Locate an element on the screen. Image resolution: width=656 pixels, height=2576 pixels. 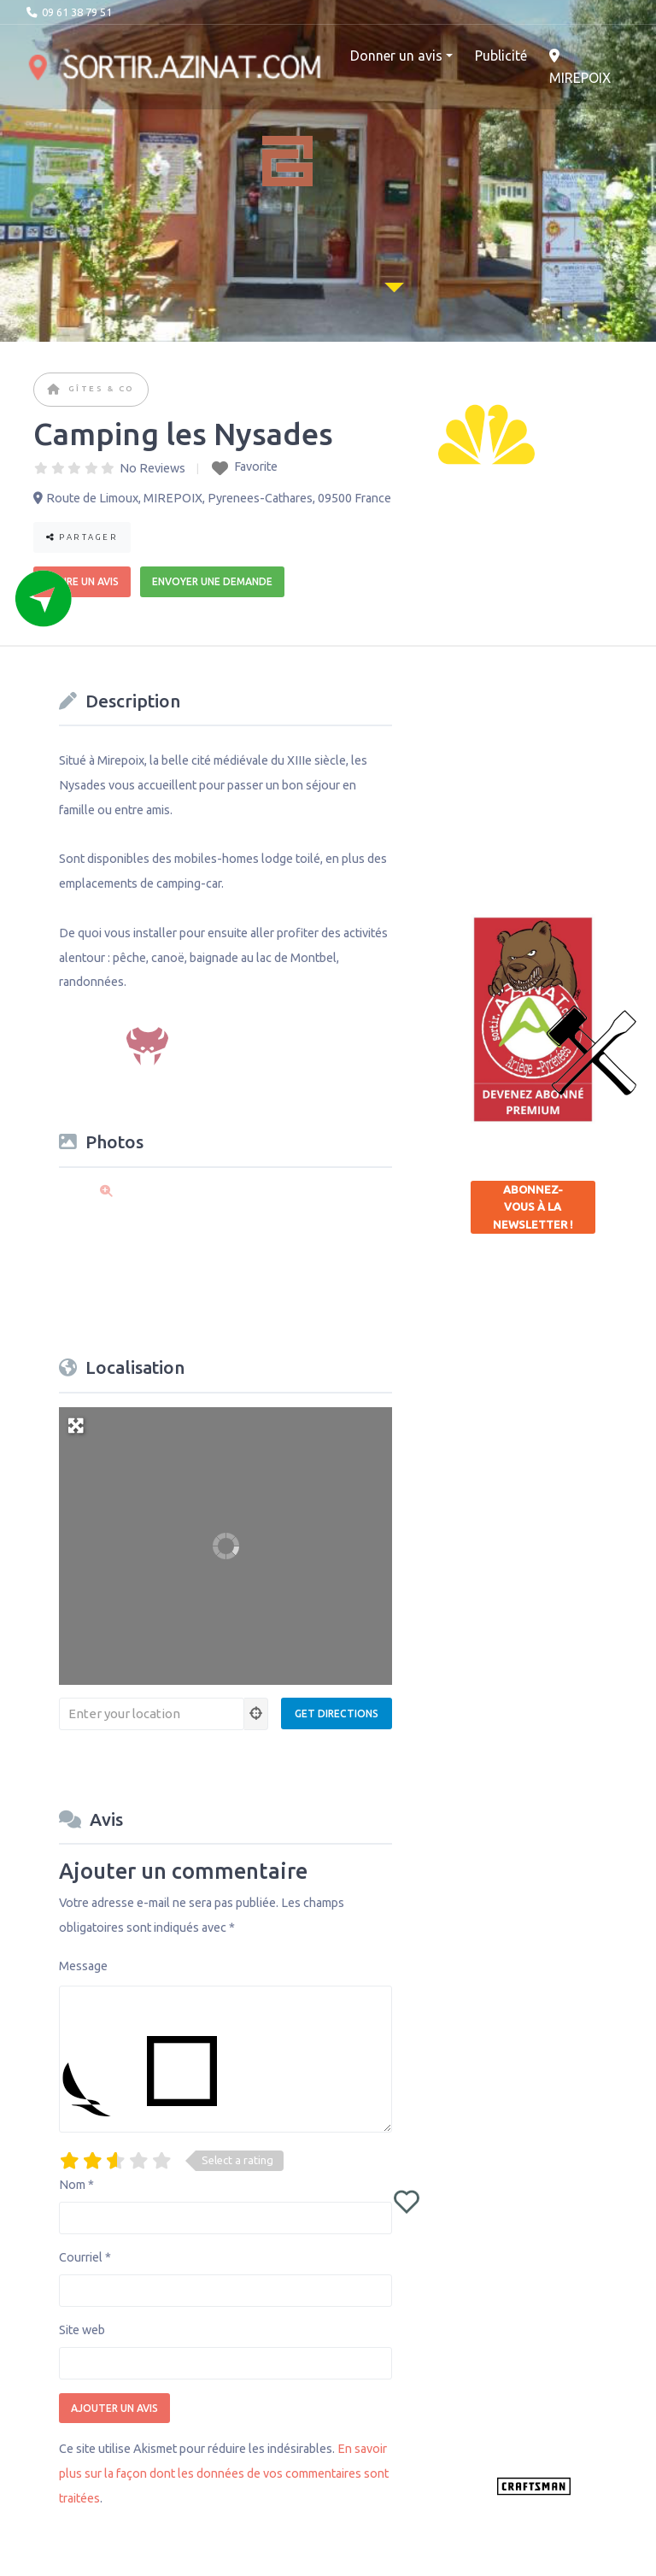
open CodeSandbox development environment is located at coordinates (182, 2071).